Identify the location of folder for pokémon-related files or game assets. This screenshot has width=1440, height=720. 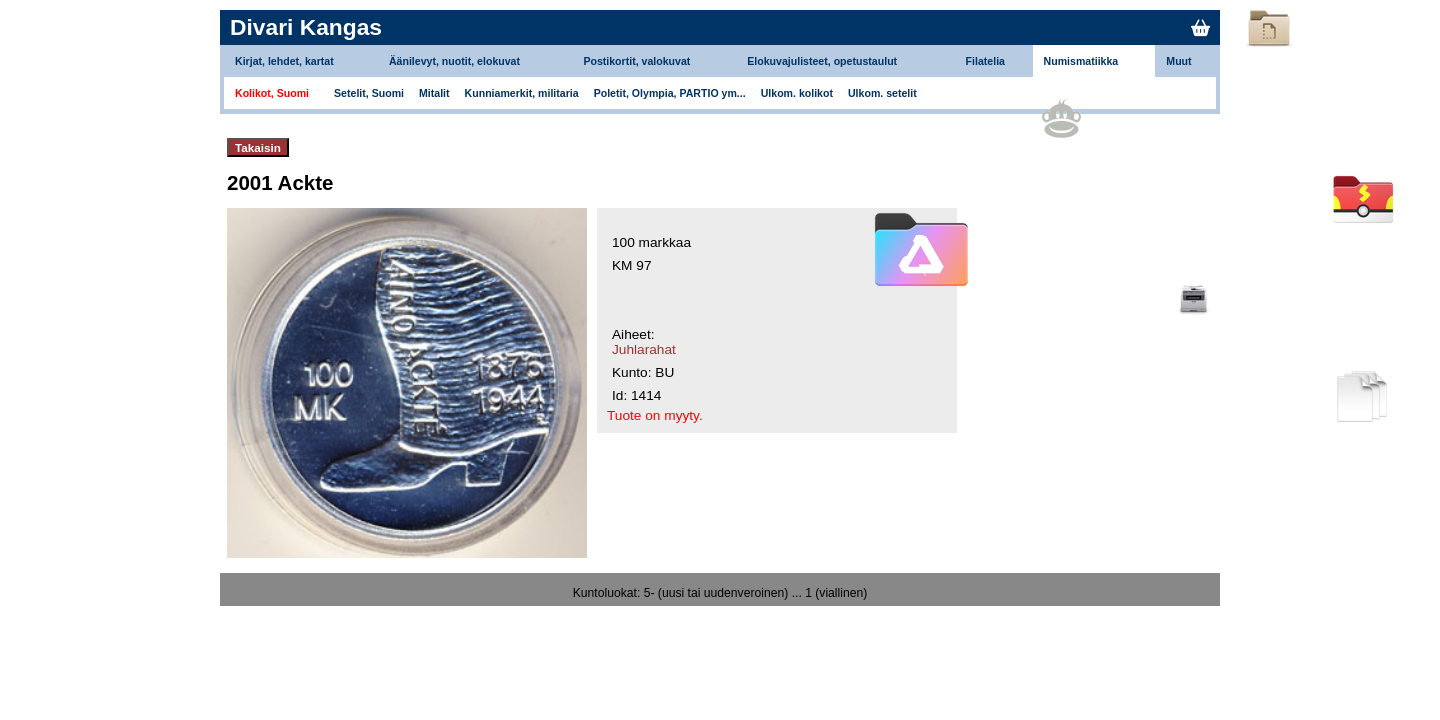
(1363, 201).